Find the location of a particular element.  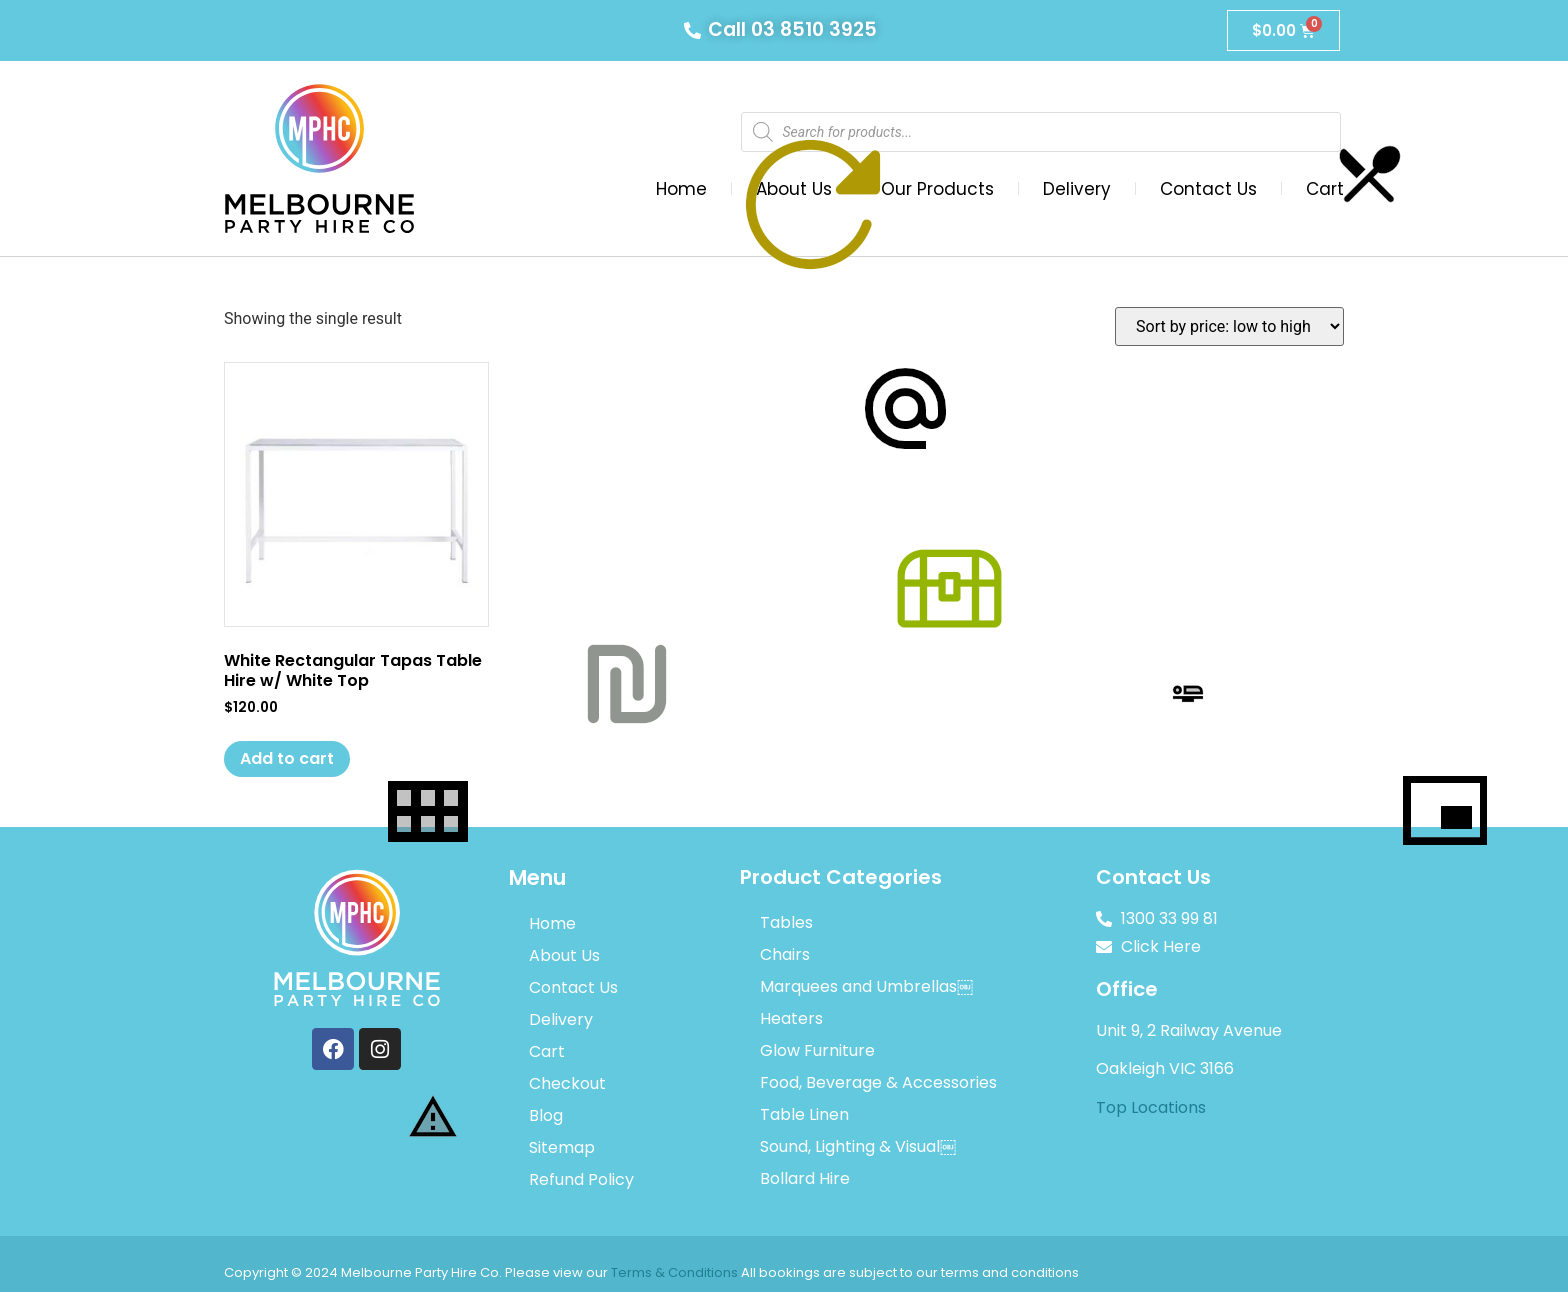

enter or view email address is located at coordinates (905, 408).